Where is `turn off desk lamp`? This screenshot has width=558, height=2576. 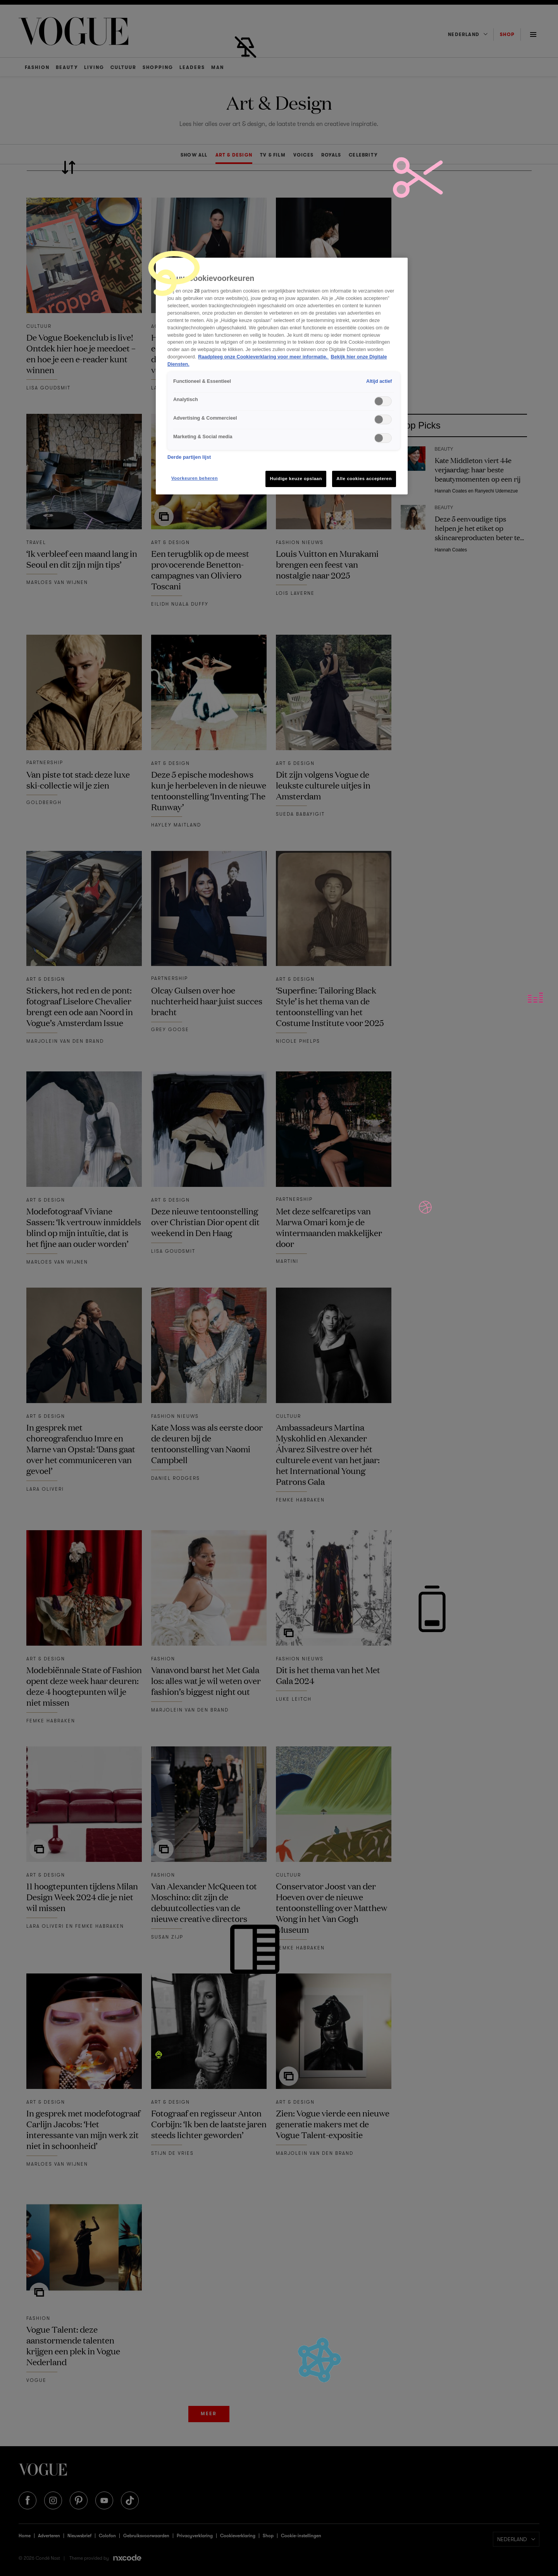
turn off desk lamp is located at coordinates (245, 47).